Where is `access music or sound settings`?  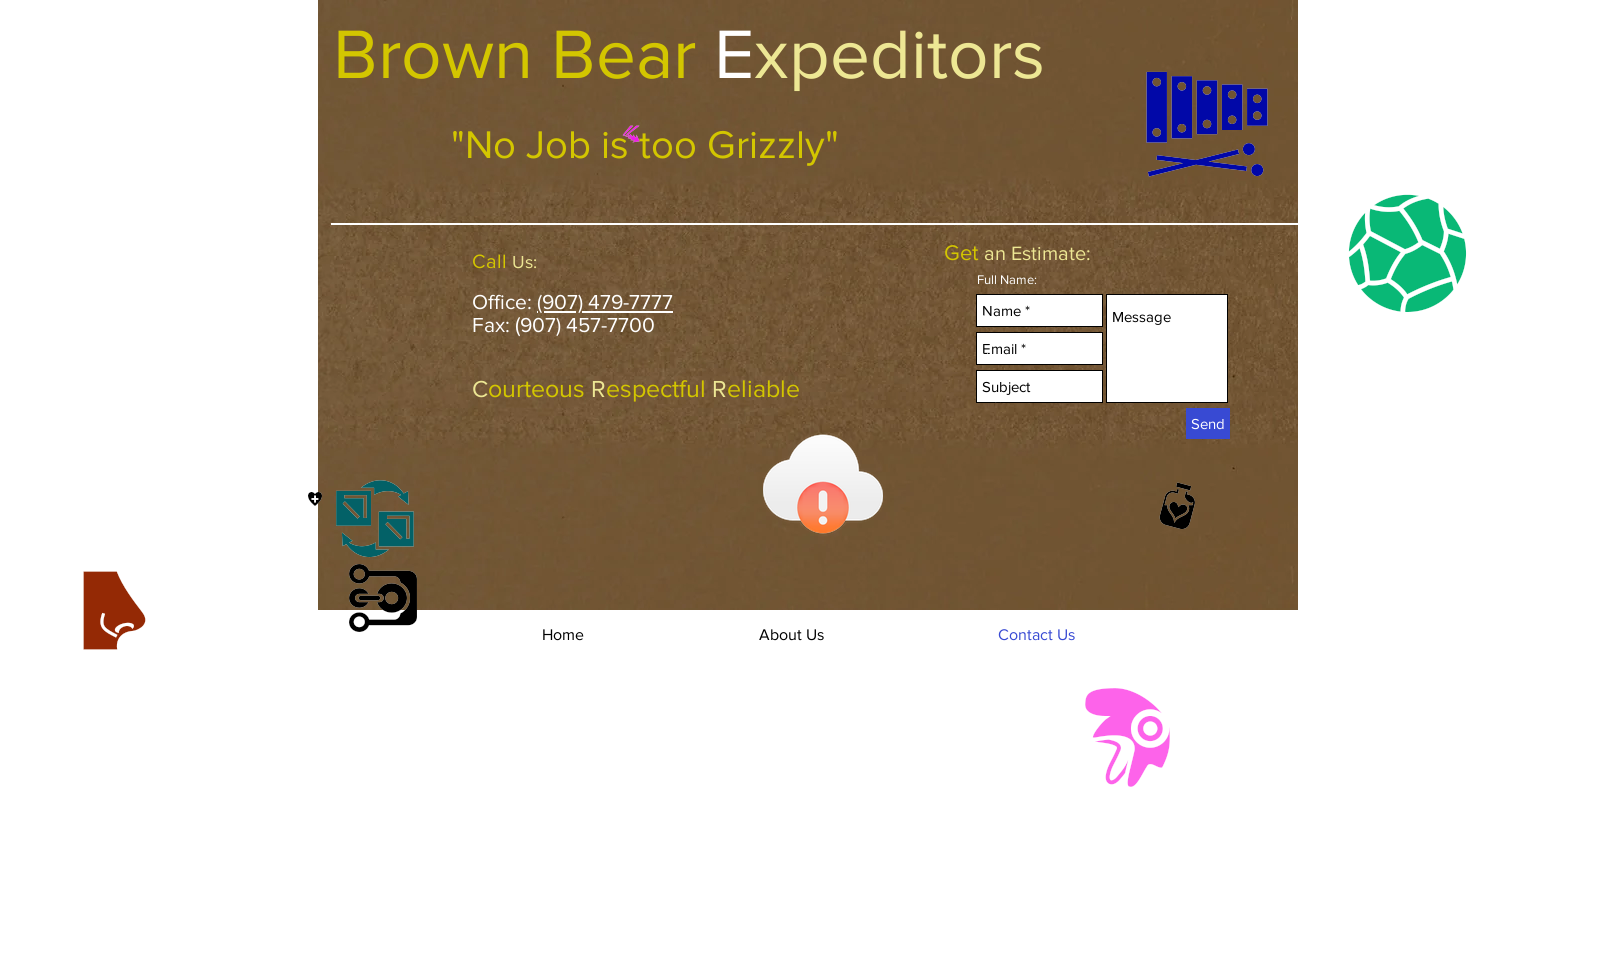 access music or sound settings is located at coordinates (1207, 124).